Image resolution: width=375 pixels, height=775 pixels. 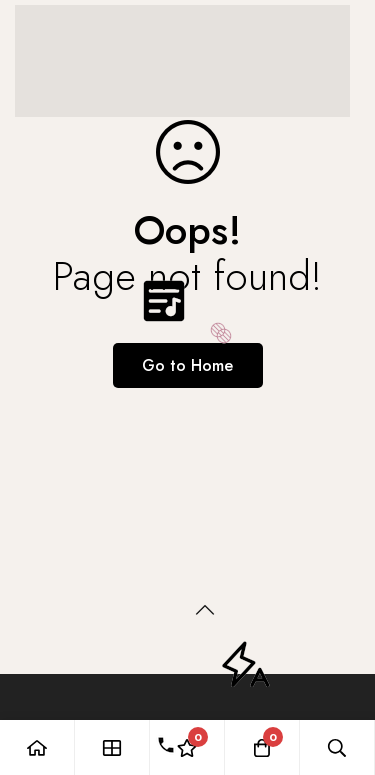 What do you see at coordinates (205, 615) in the screenshot?
I see `collapse an expanded section` at bounding box center [205, 615].